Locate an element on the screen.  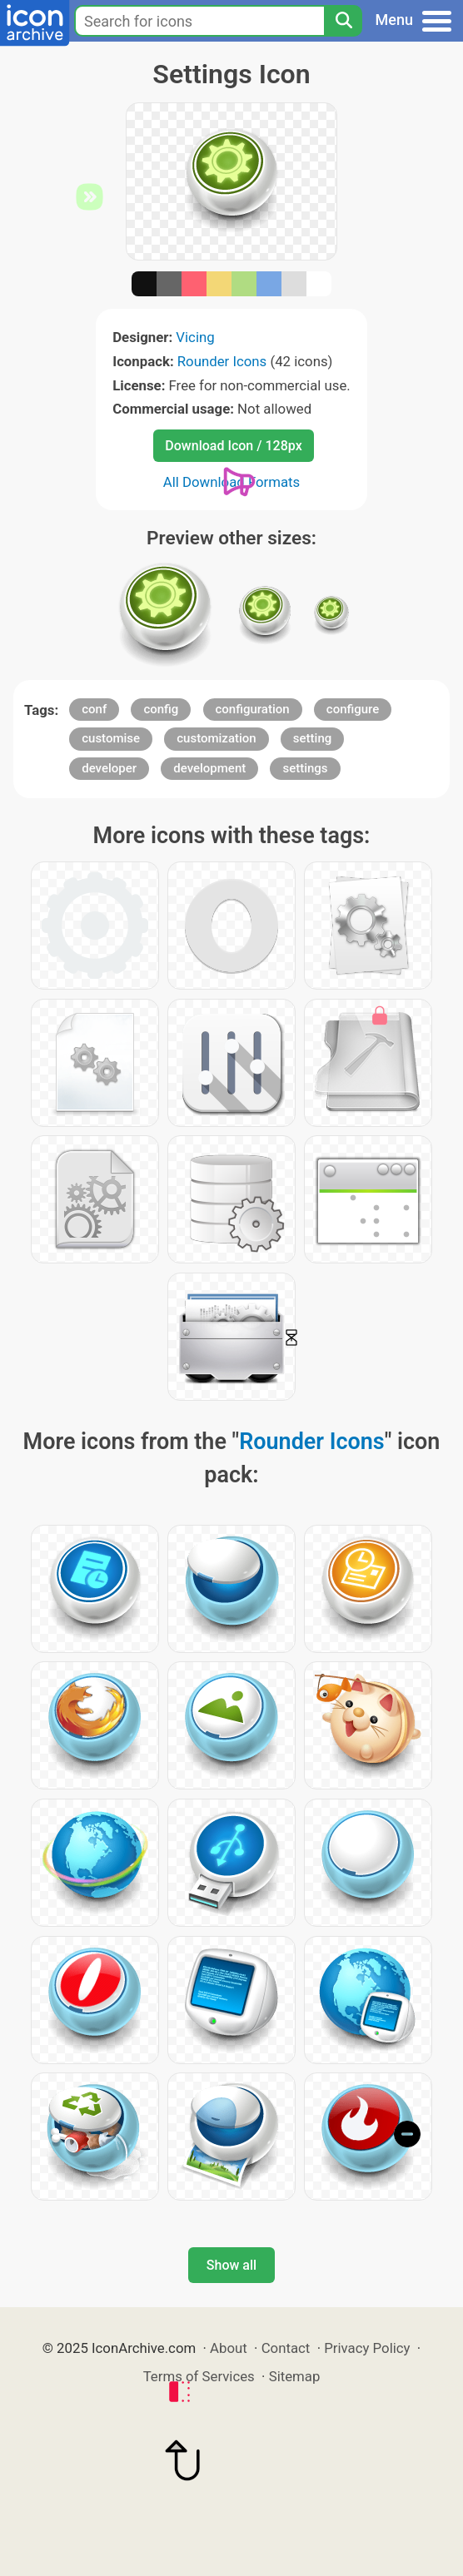
indicates a process is in progress is located at coordinates (291, 1338).